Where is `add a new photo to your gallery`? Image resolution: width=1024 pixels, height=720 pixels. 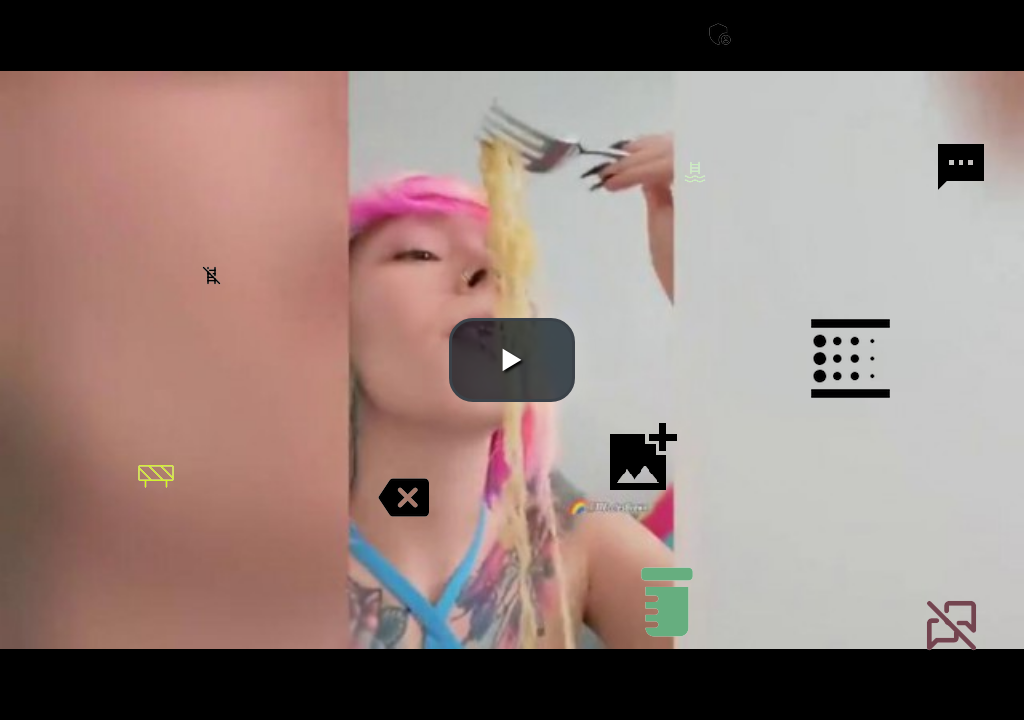 add a new photo to your gallery is located at coordinates (641, 458).